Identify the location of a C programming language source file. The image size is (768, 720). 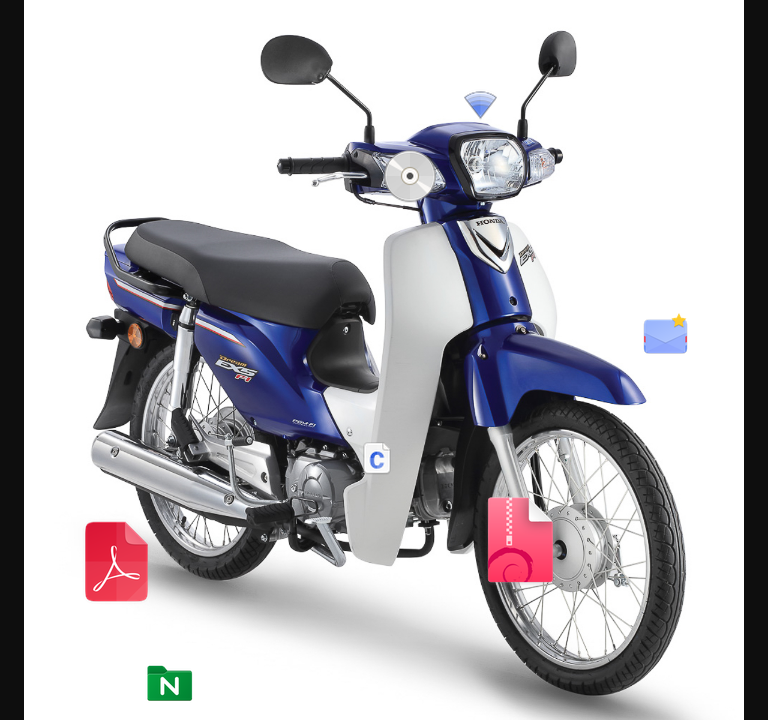
(377, 458).